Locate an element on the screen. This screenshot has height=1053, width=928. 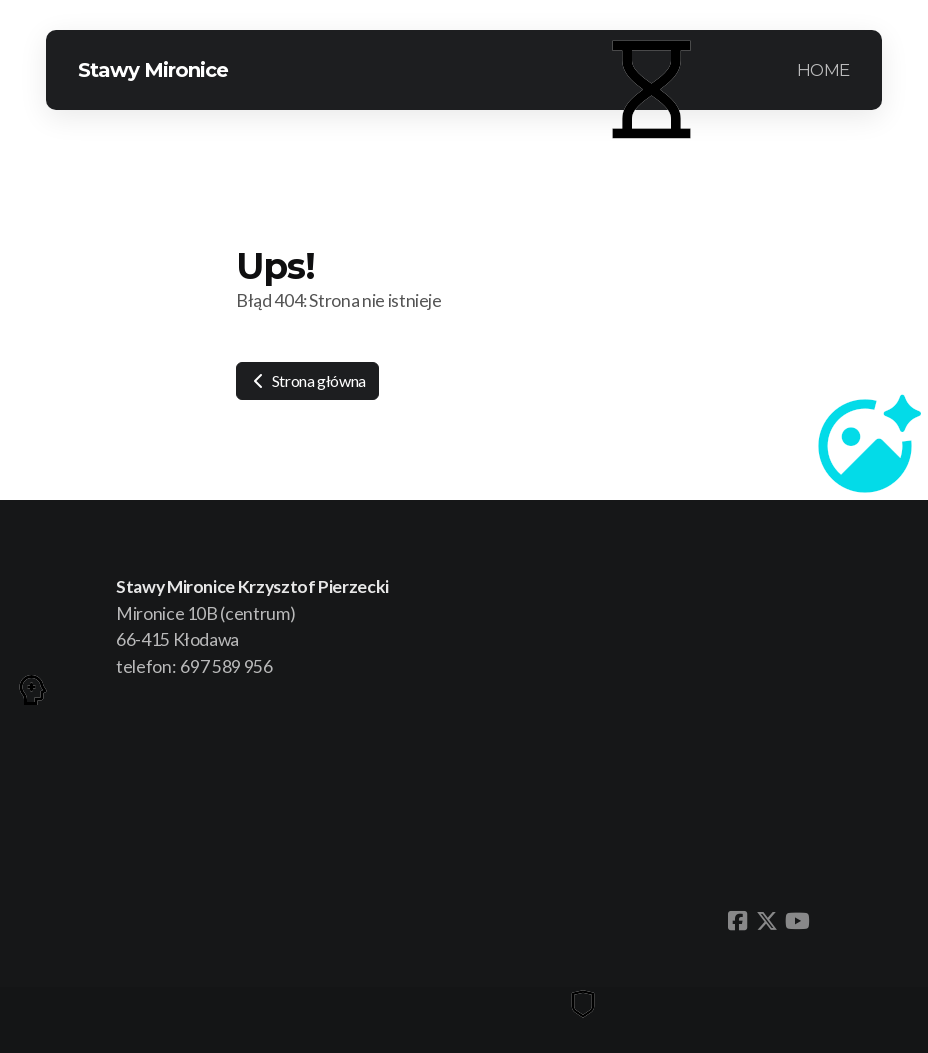
access mental health resources is located at coordinates (33, 690).